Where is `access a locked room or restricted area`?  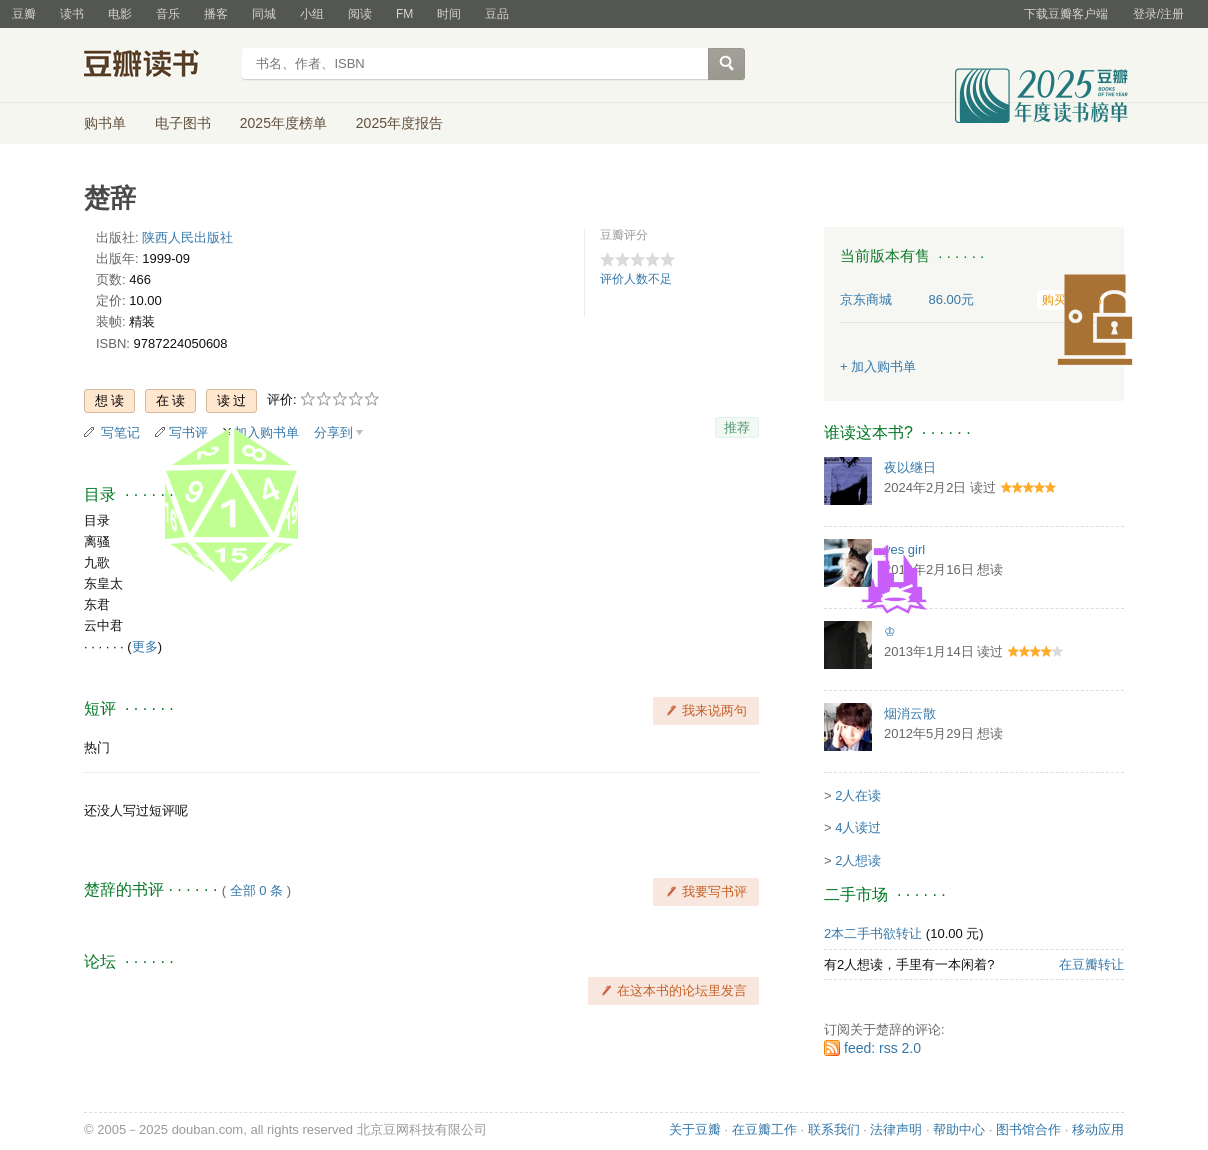
access a locked room or restricted area is located at coordinates (1095, 318).